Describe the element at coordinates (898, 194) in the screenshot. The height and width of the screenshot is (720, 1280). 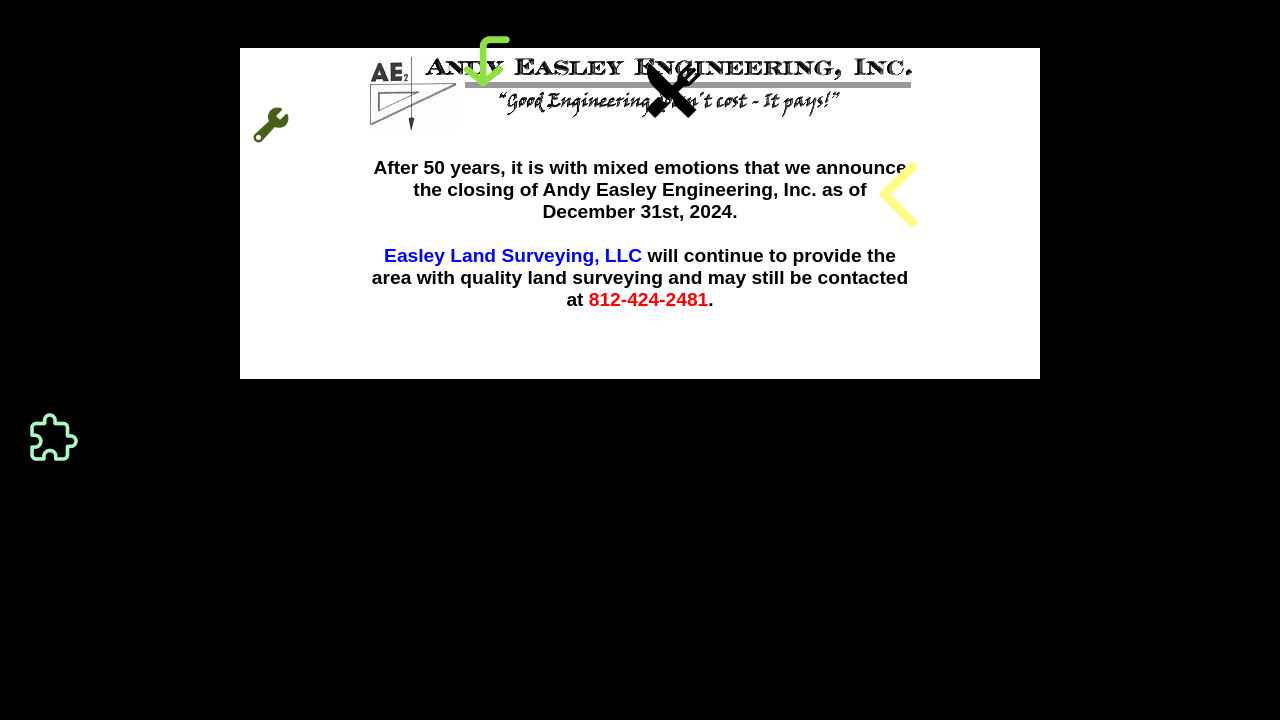
I see `go back to the previous screen` at that location.